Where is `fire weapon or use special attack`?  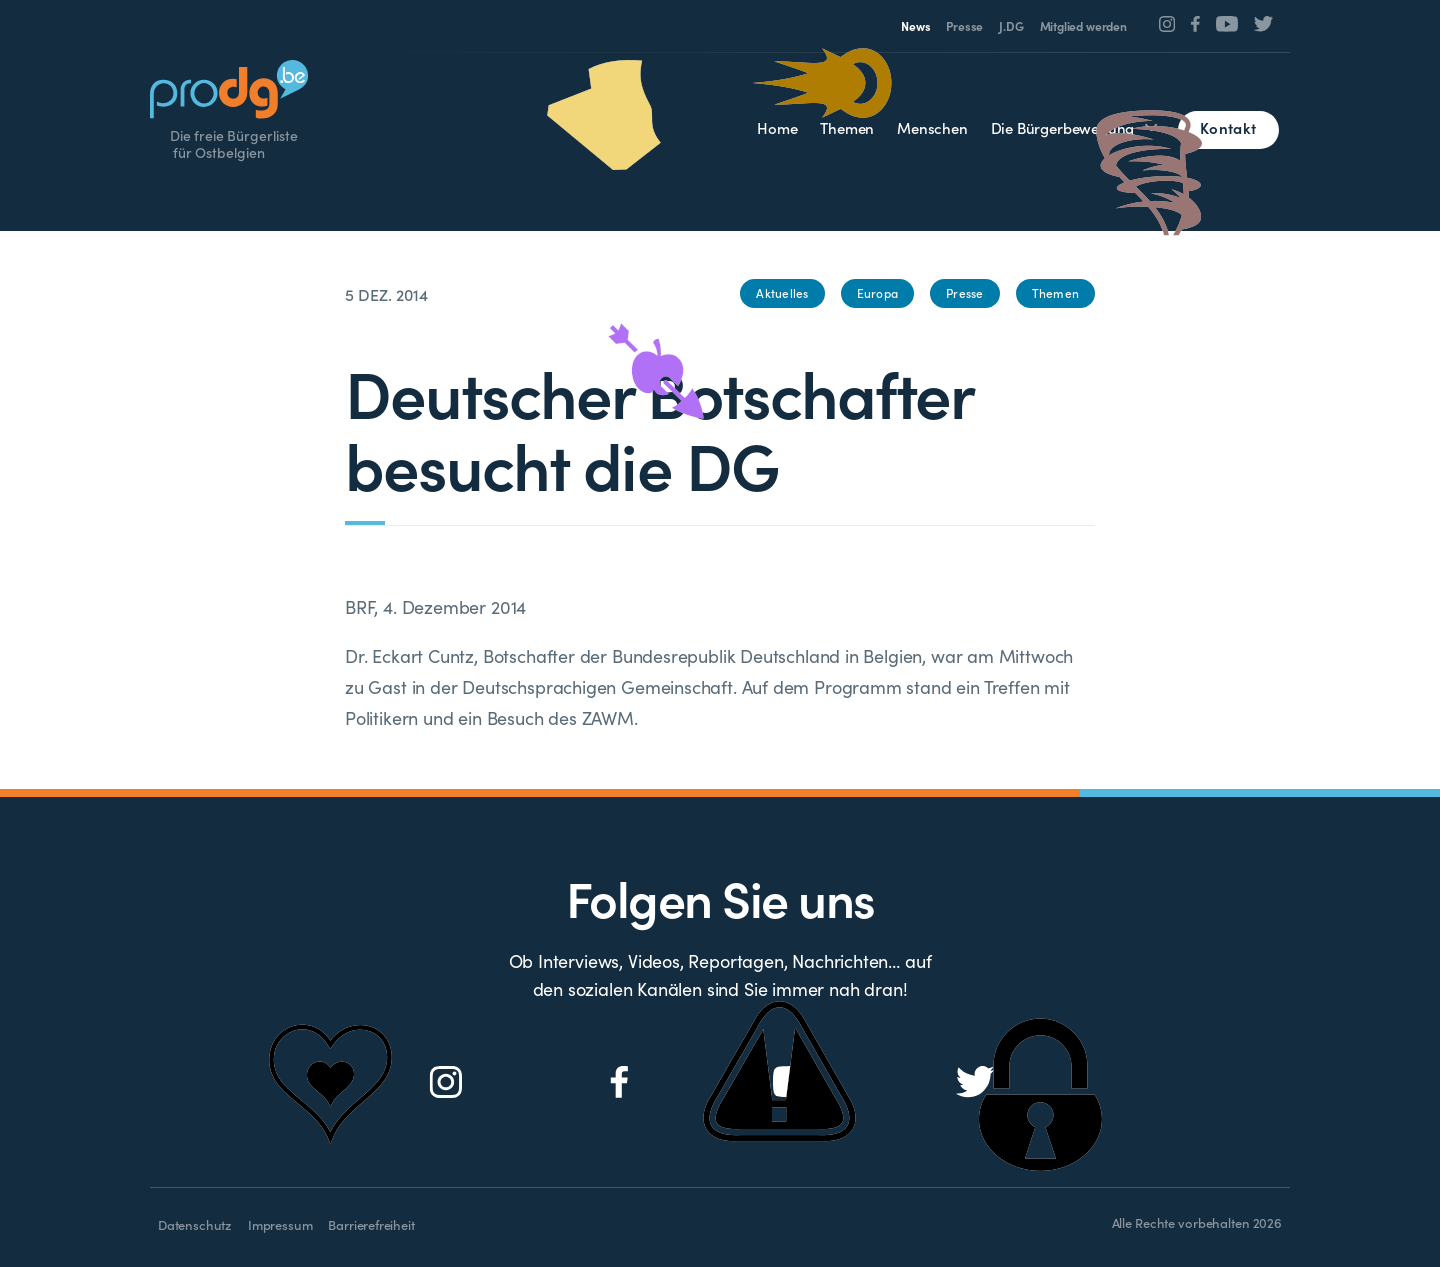
fire weapon or use special attack is located at coordinates (822, 83).